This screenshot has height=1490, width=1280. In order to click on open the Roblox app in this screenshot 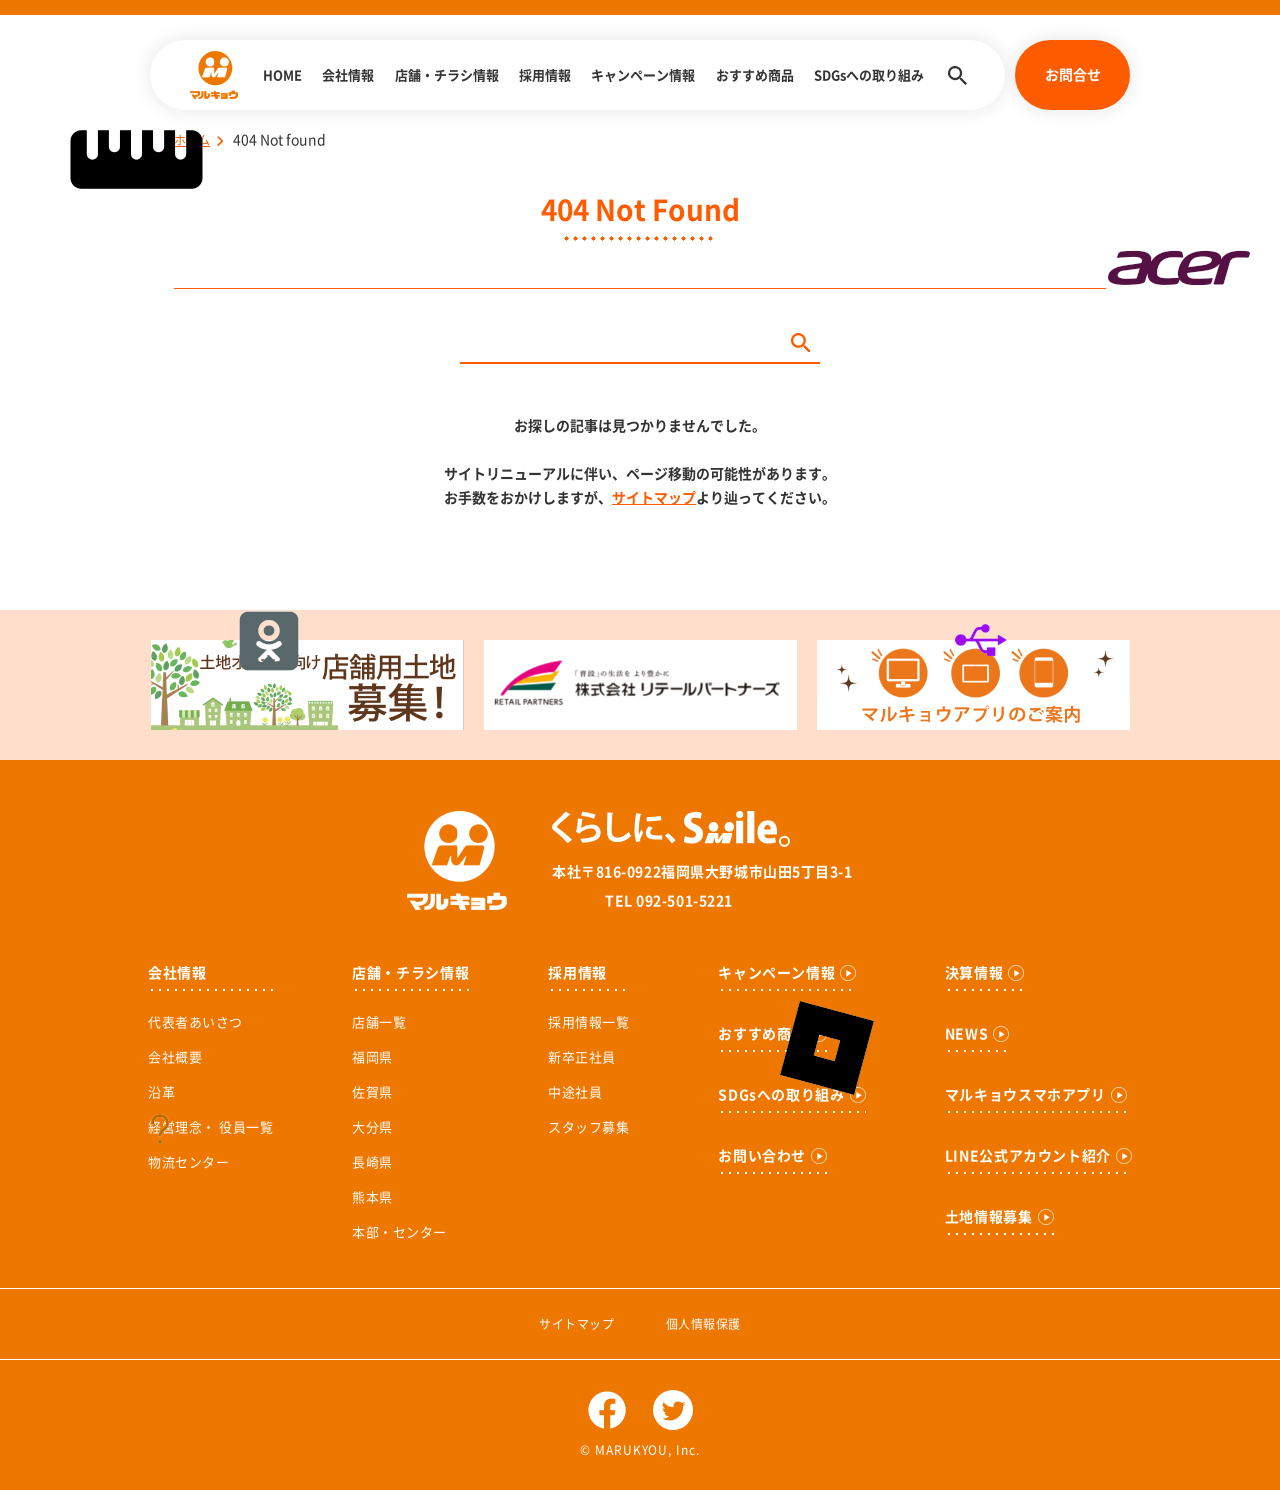, I will do `click(827, 1048)`.